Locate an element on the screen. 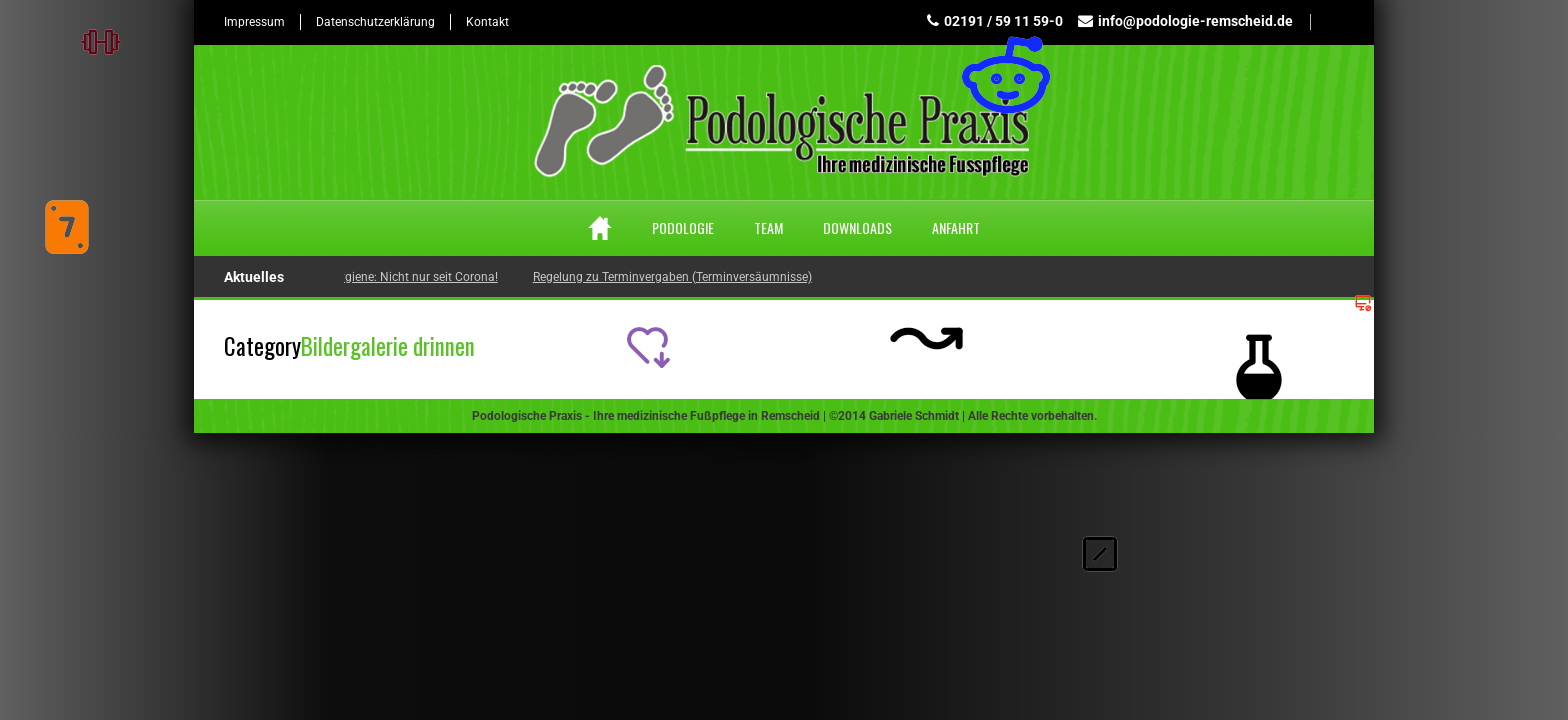 This screenshot has height=720, width=1568. access workout or fitness features is located at coordinates (101, 42).